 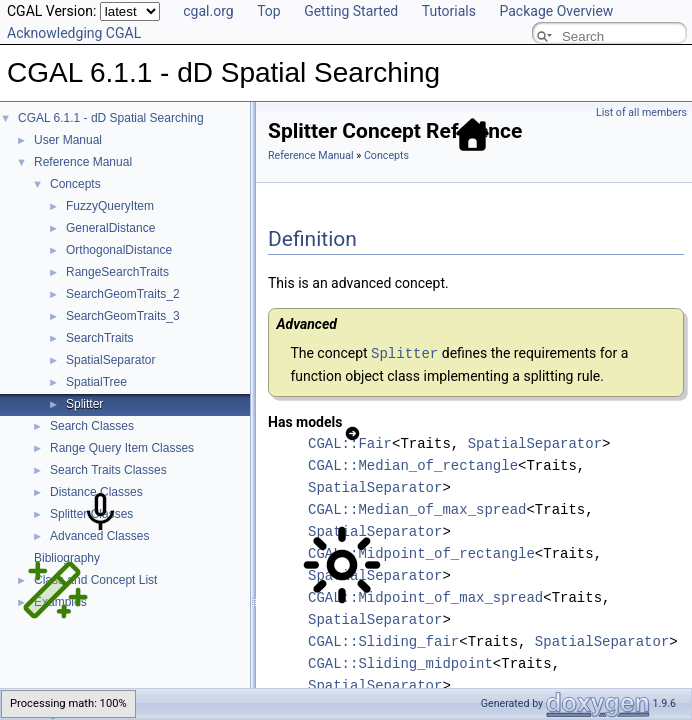 What do you see at coordinates (52, 590) in the screenshot?
I see `apply auto-enhance or smart adjustments` at bounding box center [52, 590].